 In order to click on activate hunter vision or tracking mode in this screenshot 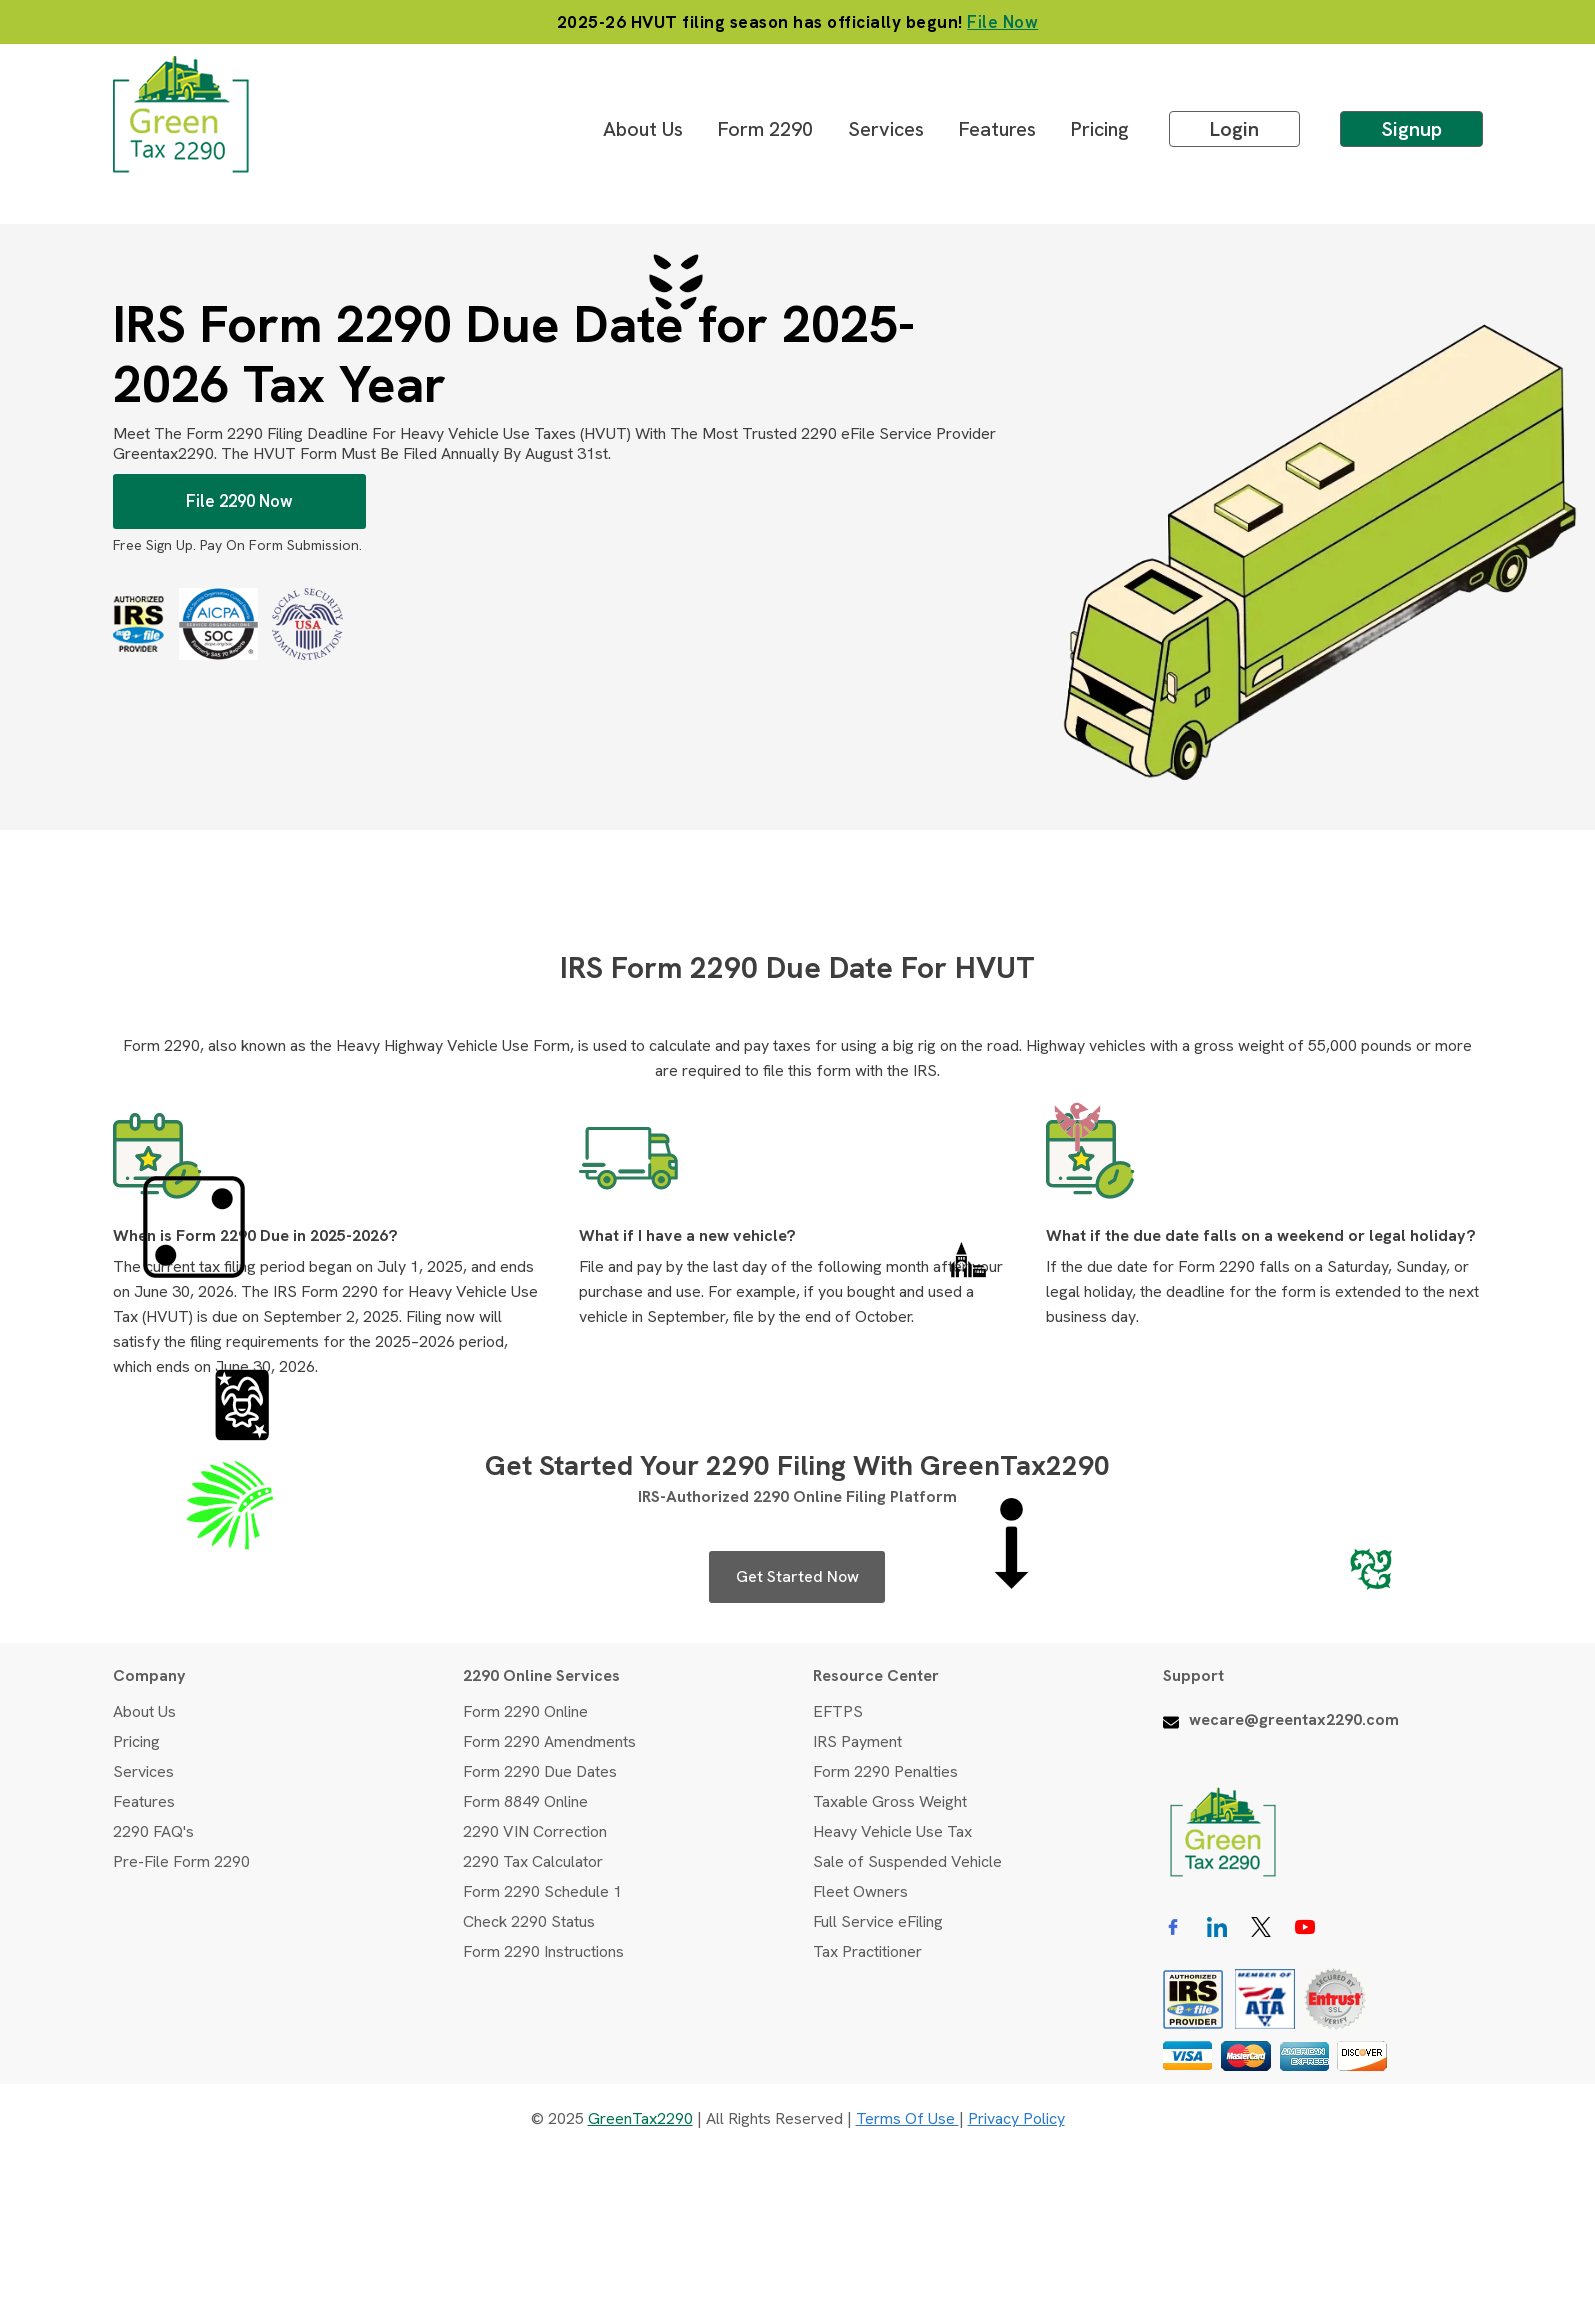, I will do `click(676, 282)`.